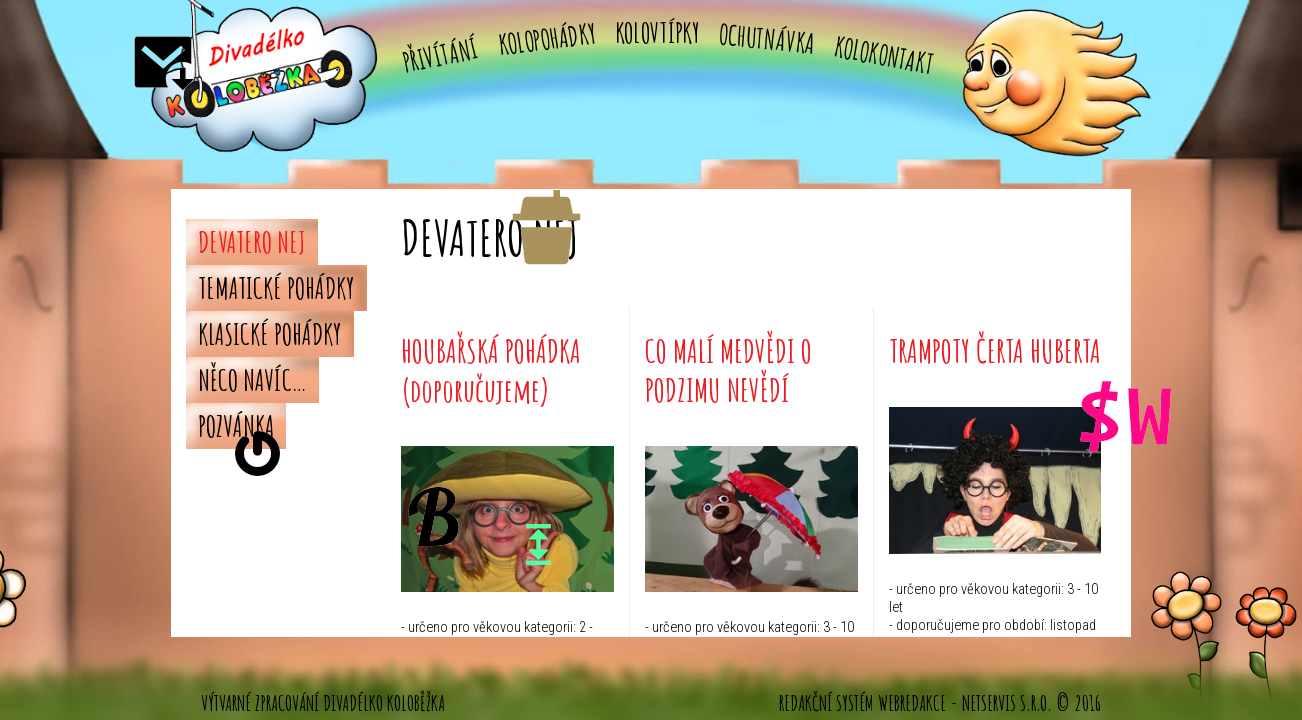  I want to click on view food and drink options, so click(546, 230).